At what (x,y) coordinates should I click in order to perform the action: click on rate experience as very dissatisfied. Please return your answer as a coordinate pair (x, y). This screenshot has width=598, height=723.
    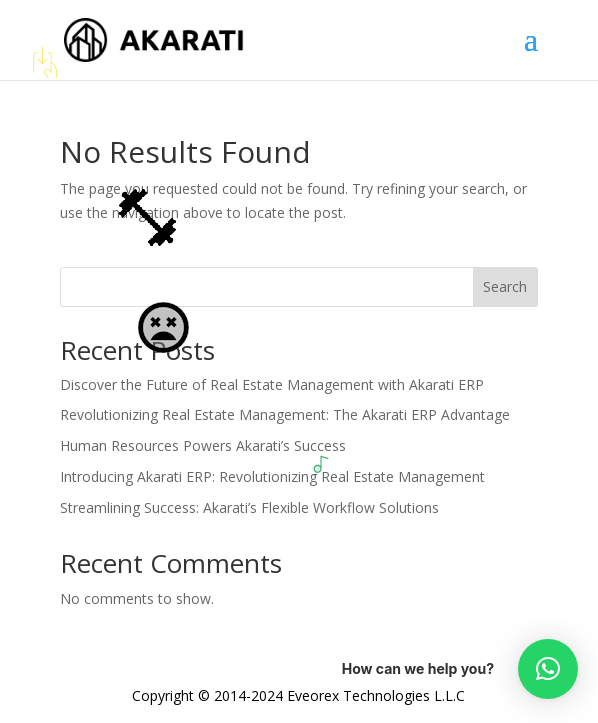
    Looking at the image, I should click on (163, 327).